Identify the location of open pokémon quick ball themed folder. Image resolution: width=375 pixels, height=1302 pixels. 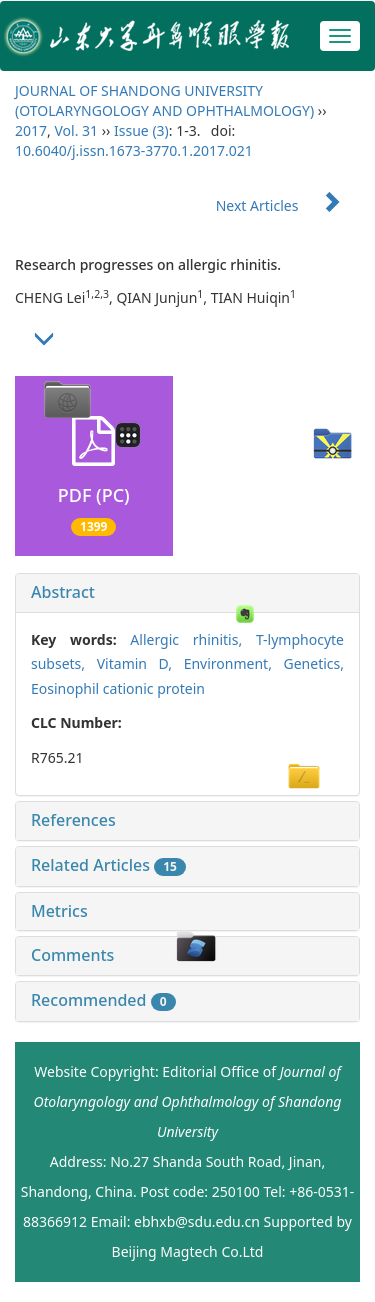
(332, 444).